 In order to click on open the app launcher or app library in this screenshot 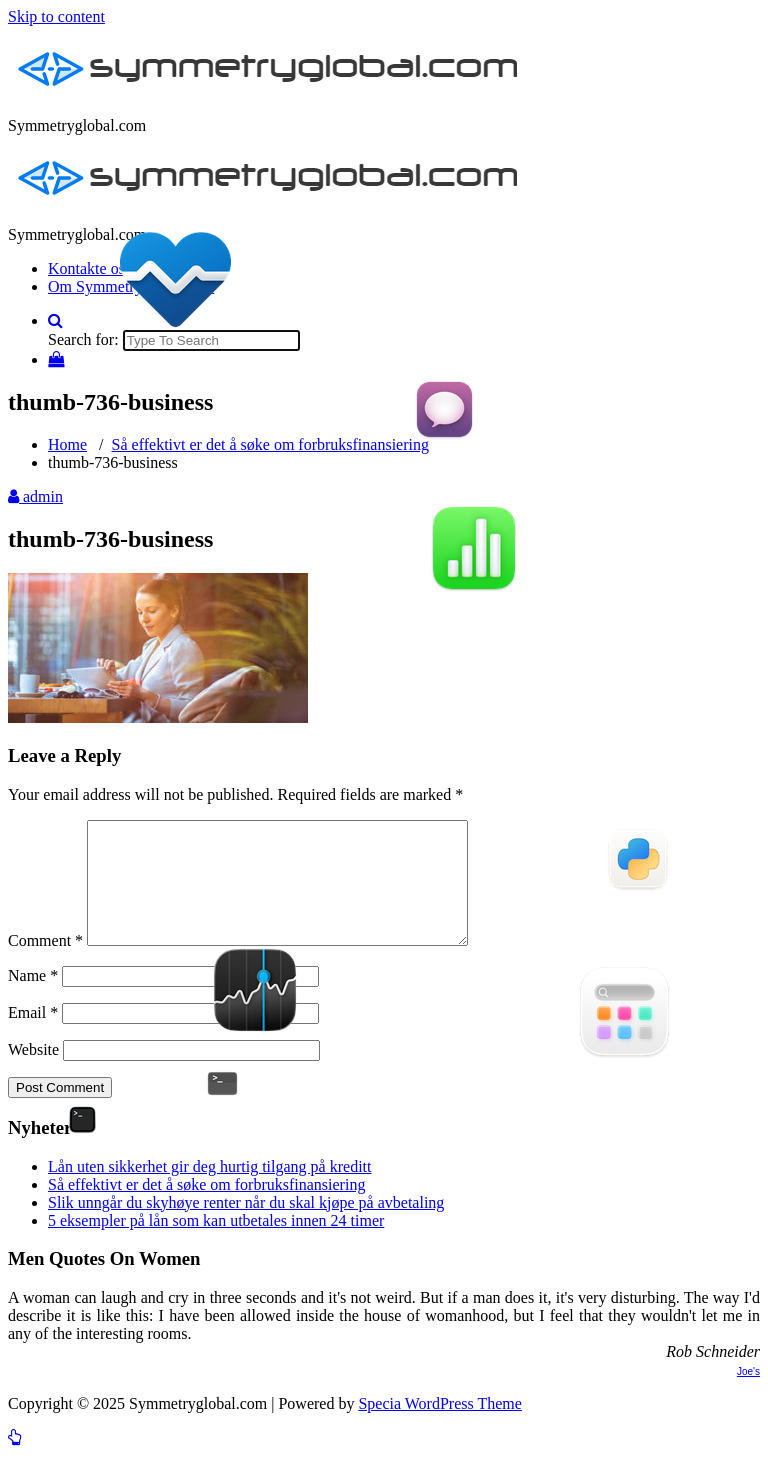, I will do `click(624, 1011)`.